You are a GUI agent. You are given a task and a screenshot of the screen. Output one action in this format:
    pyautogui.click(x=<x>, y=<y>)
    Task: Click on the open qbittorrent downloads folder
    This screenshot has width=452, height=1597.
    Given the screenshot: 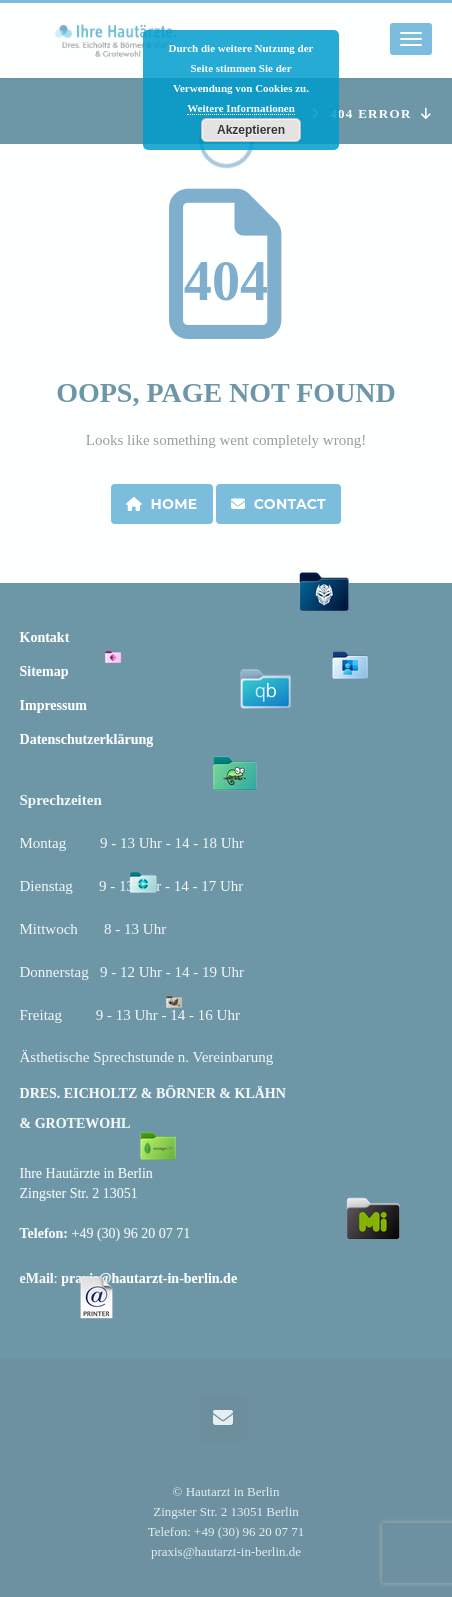 What is the action you would take?
    pyautogui.click(x=265, y=690)
    